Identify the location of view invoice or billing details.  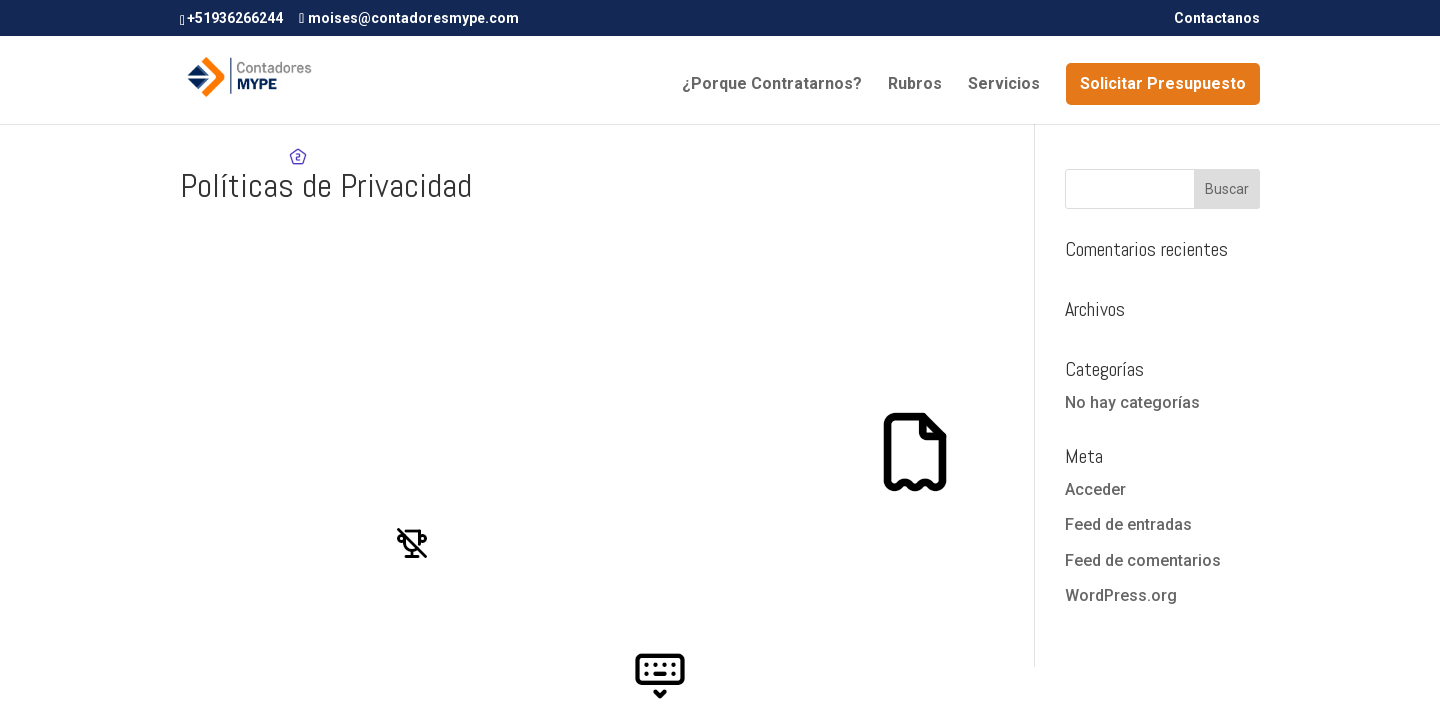
(915, 452).